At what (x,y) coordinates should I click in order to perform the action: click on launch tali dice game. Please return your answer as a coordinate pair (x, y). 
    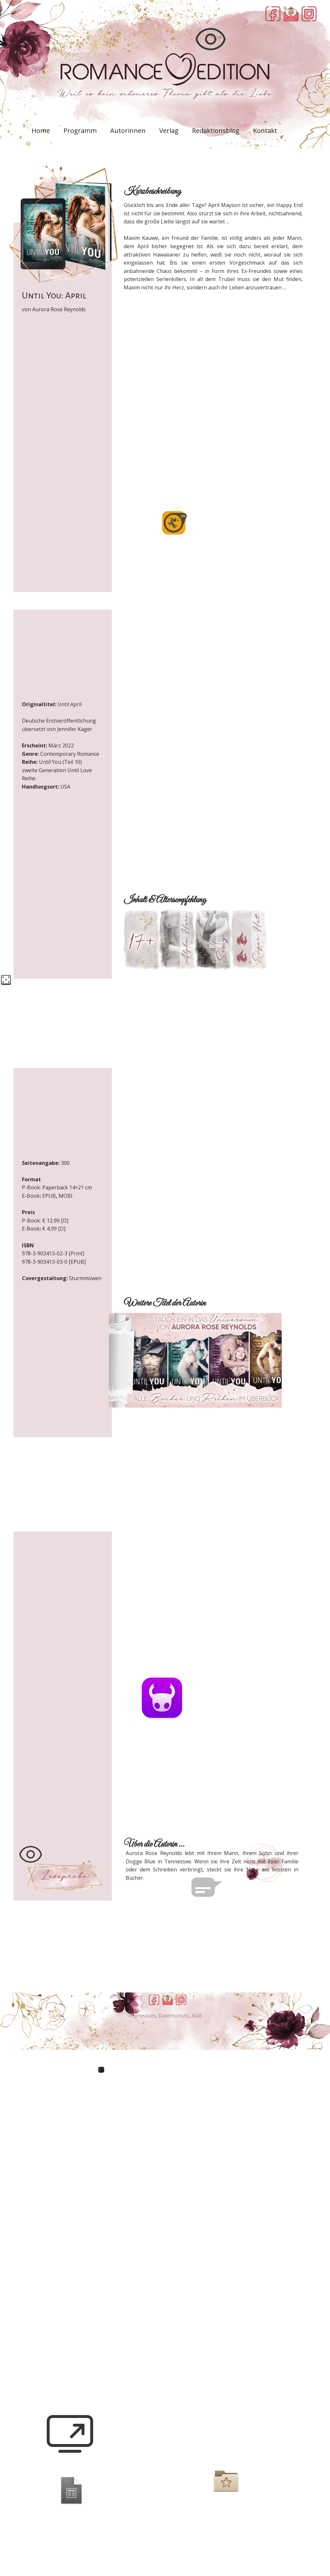
    Looking at the image, I should click on (6, 980).